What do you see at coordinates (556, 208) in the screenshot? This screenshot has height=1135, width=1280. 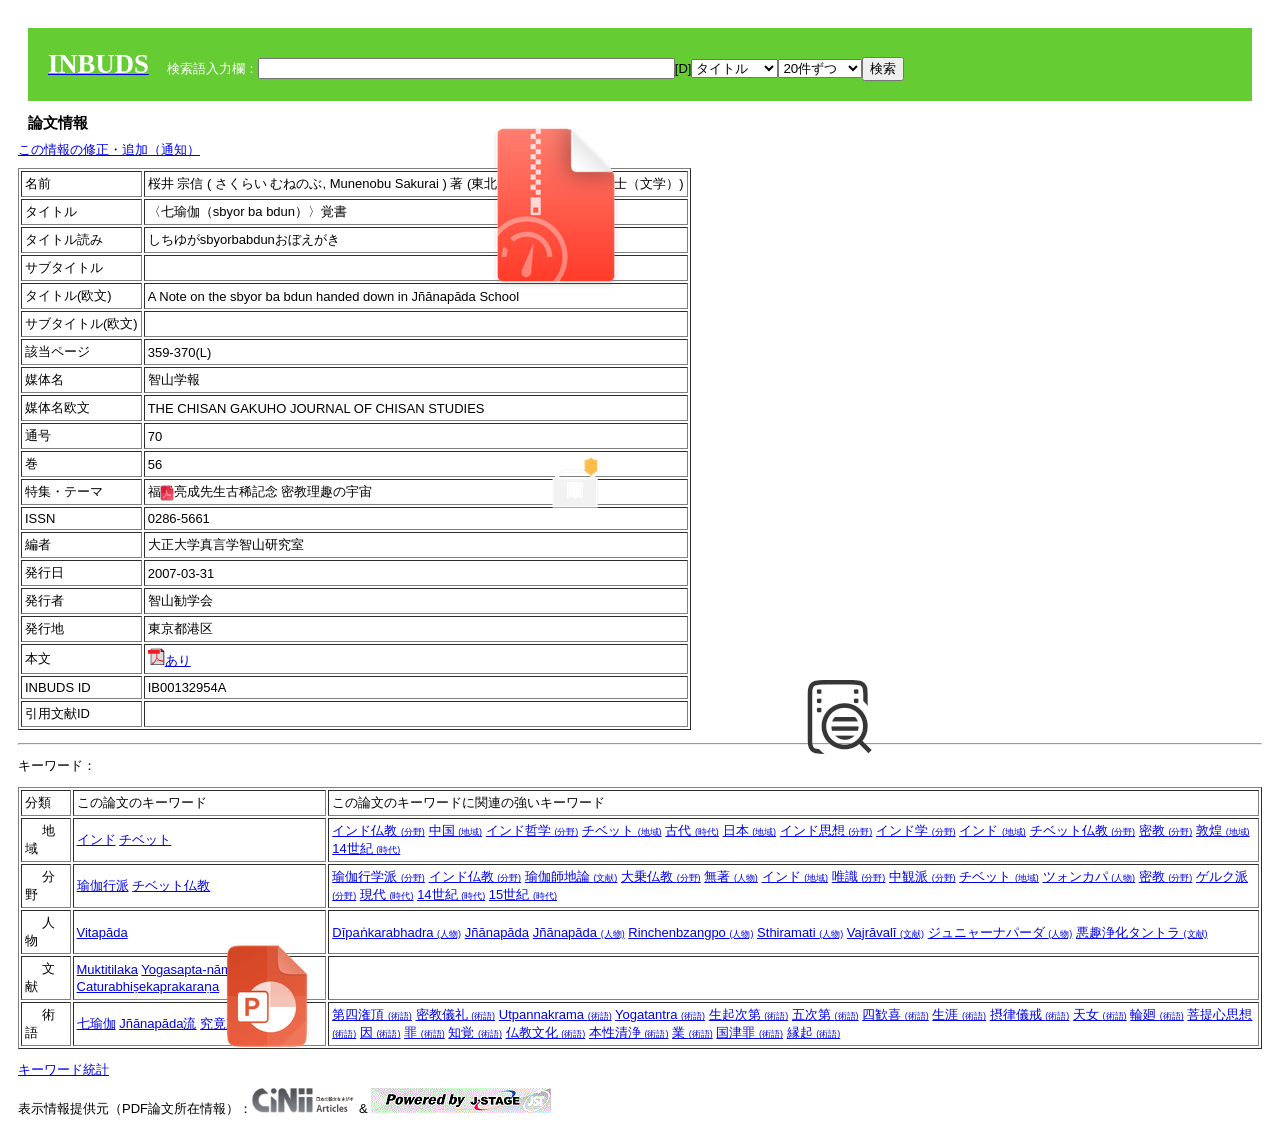 I see `an rpm package file for linux software installation` at bounding box center [556, 208].